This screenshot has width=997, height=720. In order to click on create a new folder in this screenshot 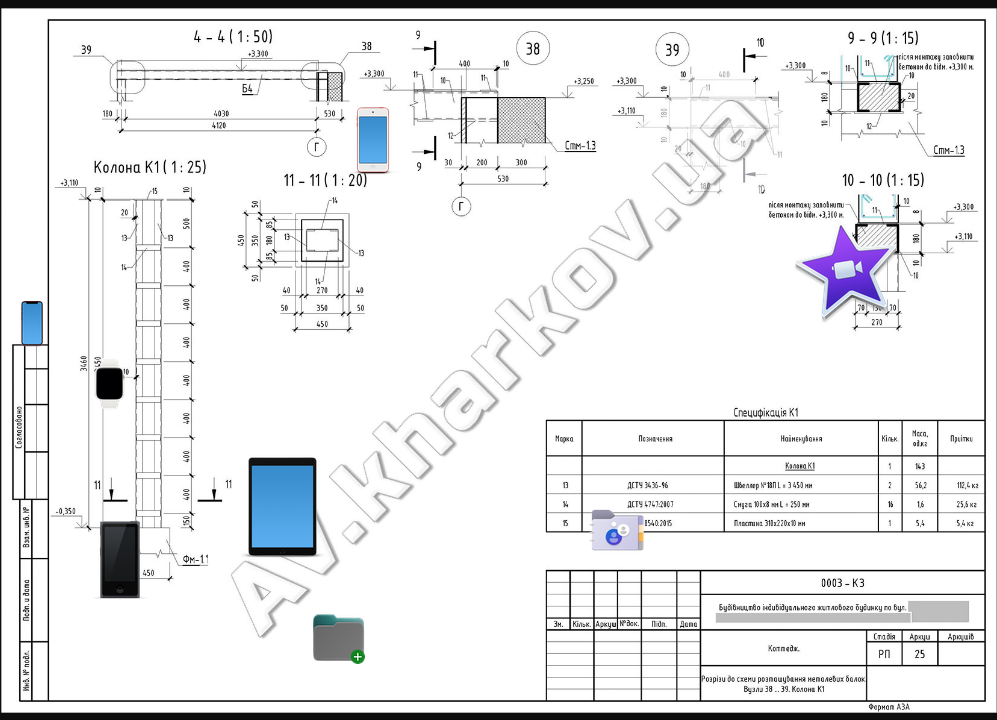, I will do `click(338, 637)`.